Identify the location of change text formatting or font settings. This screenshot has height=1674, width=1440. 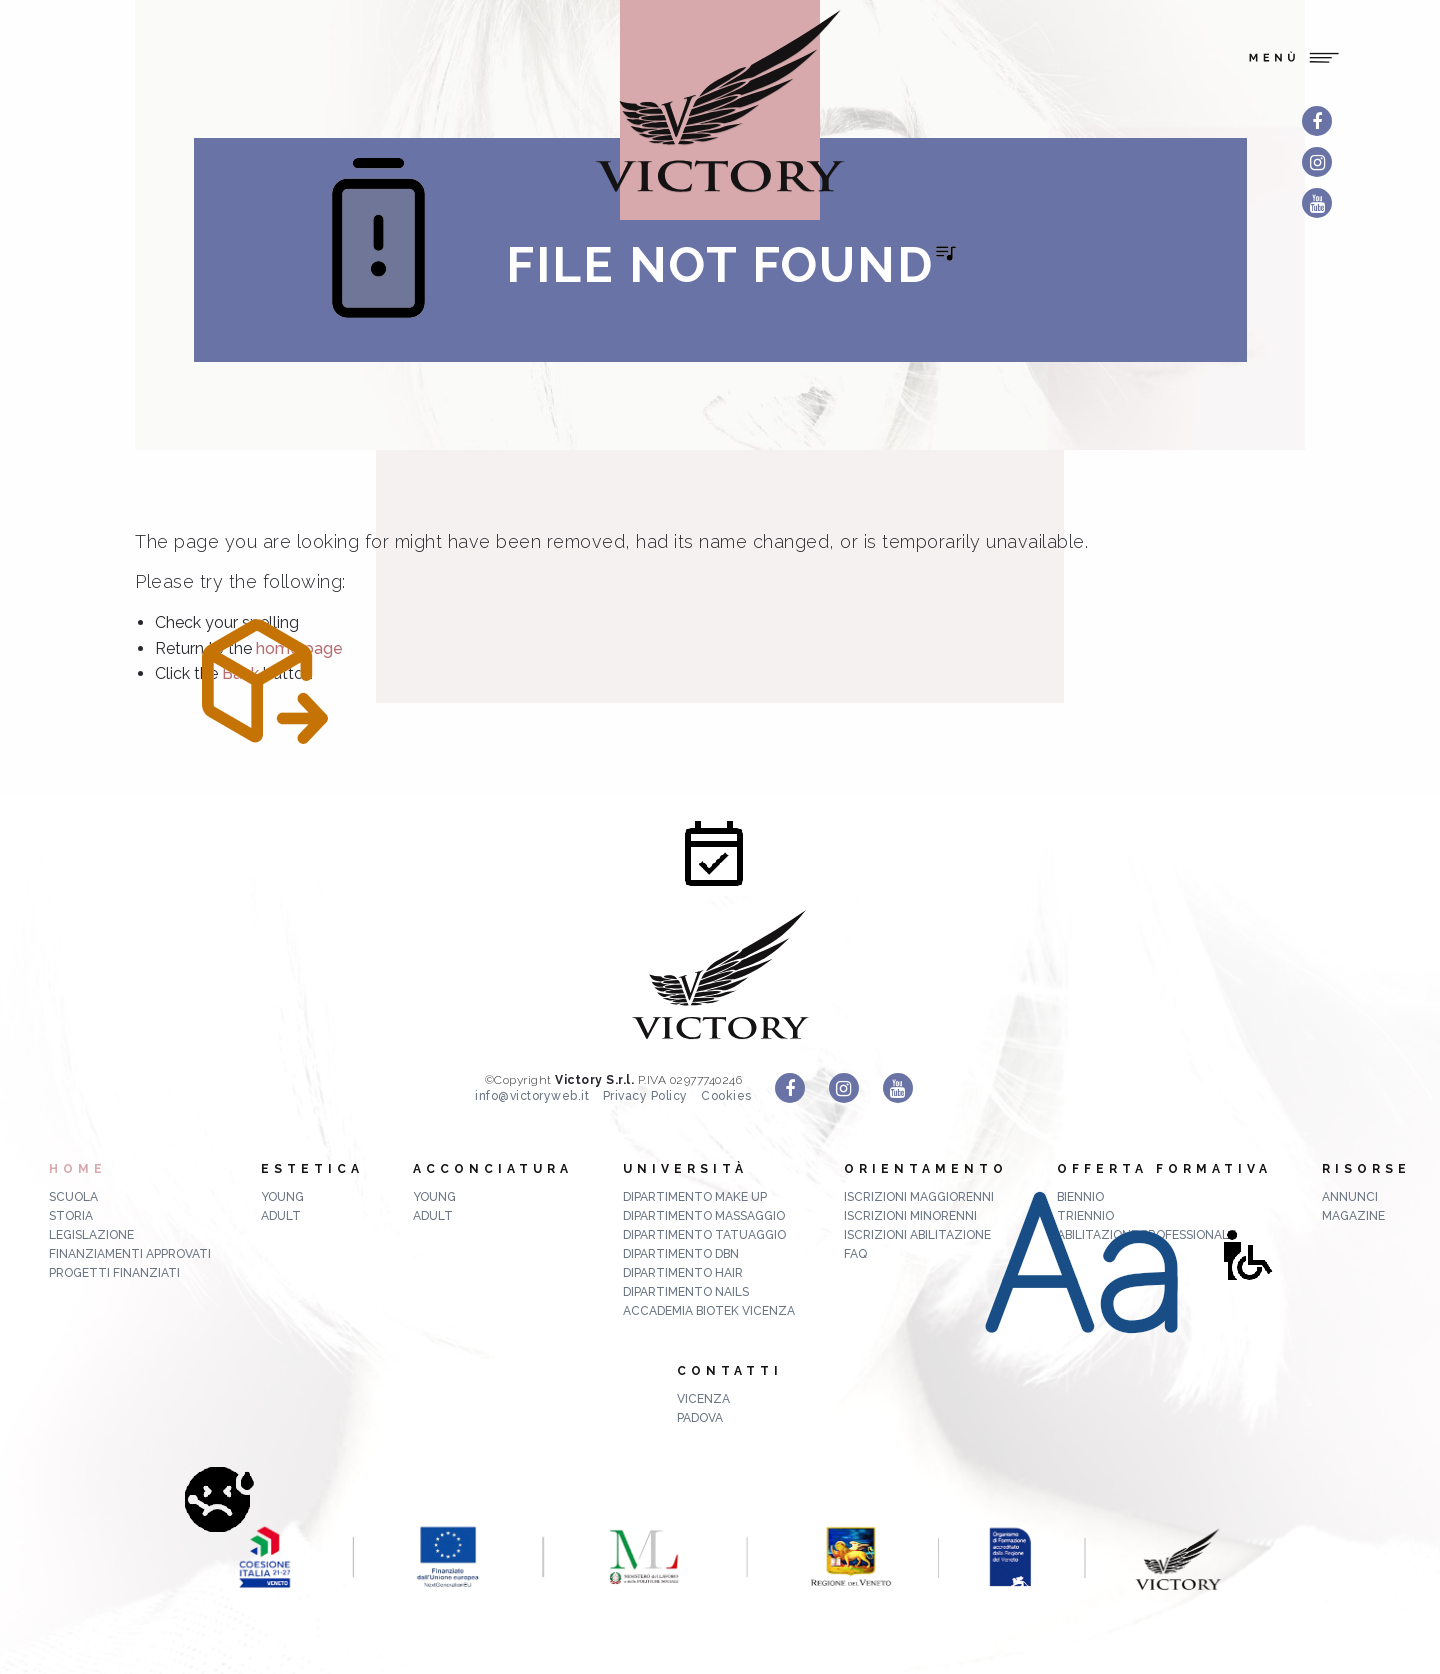
(1081, 1262).